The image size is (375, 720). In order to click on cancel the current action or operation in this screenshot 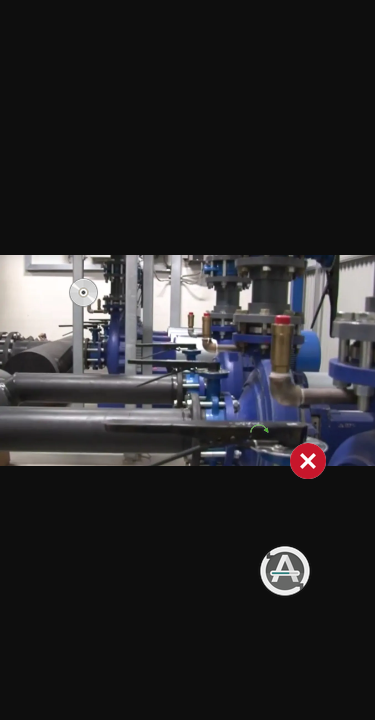, I will do `click(308, 461)`.